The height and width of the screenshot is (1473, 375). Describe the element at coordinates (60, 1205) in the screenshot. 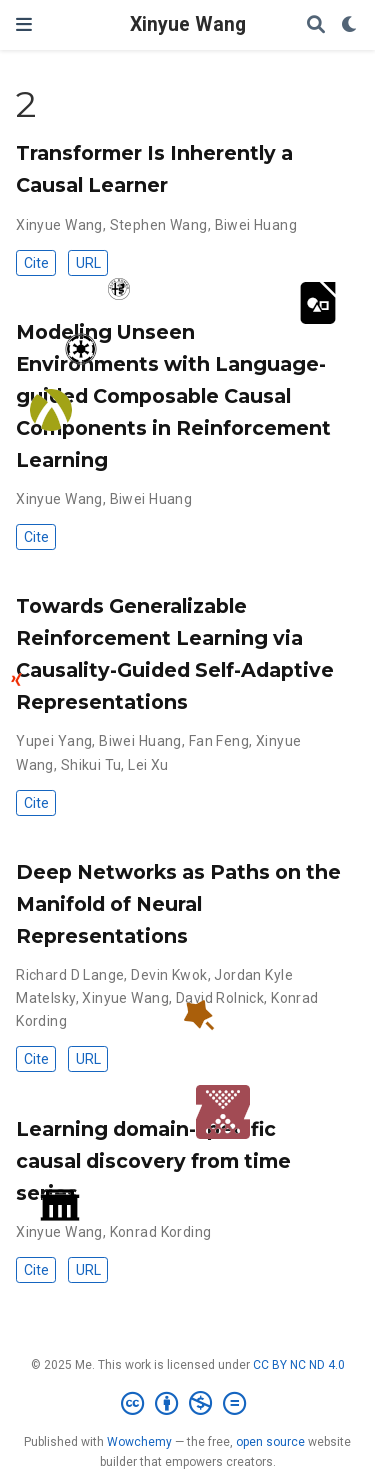

I see `access government services` at that location.